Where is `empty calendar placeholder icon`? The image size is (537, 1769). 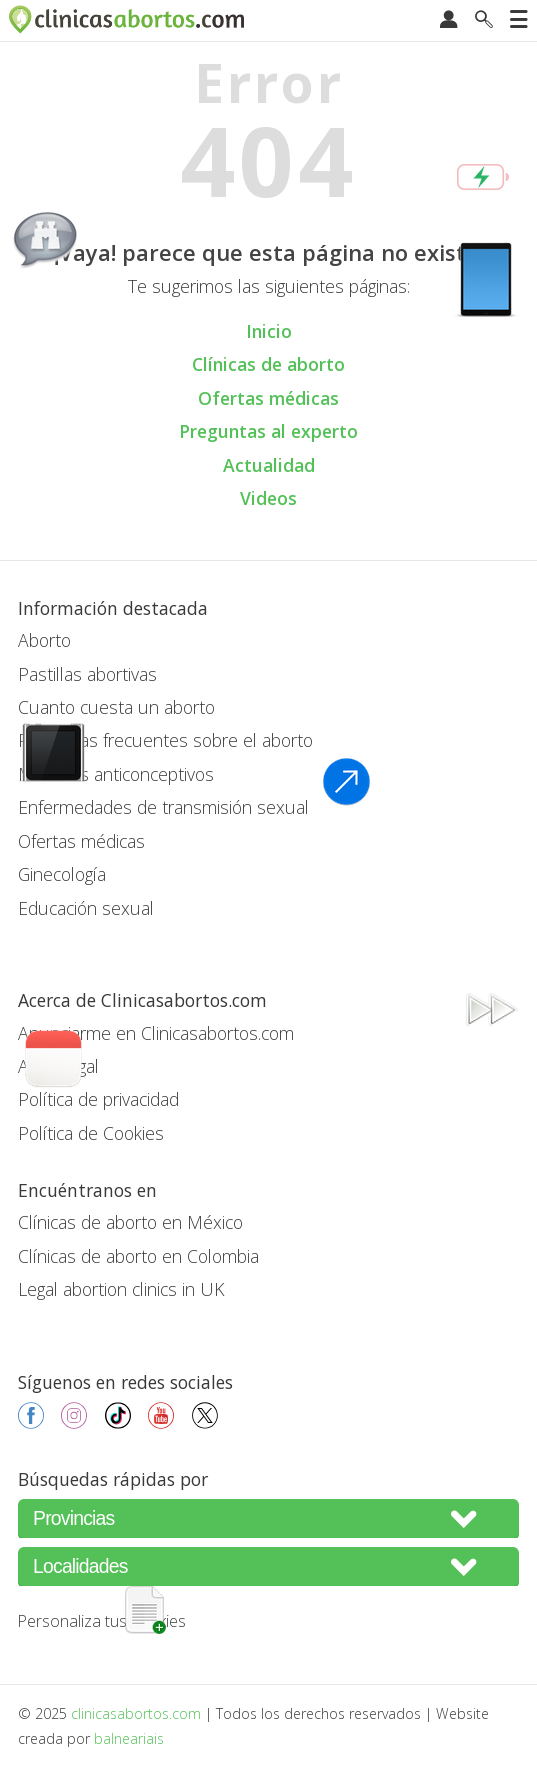 empty calendar placeholder icon is located at coordinates (53, 1058).